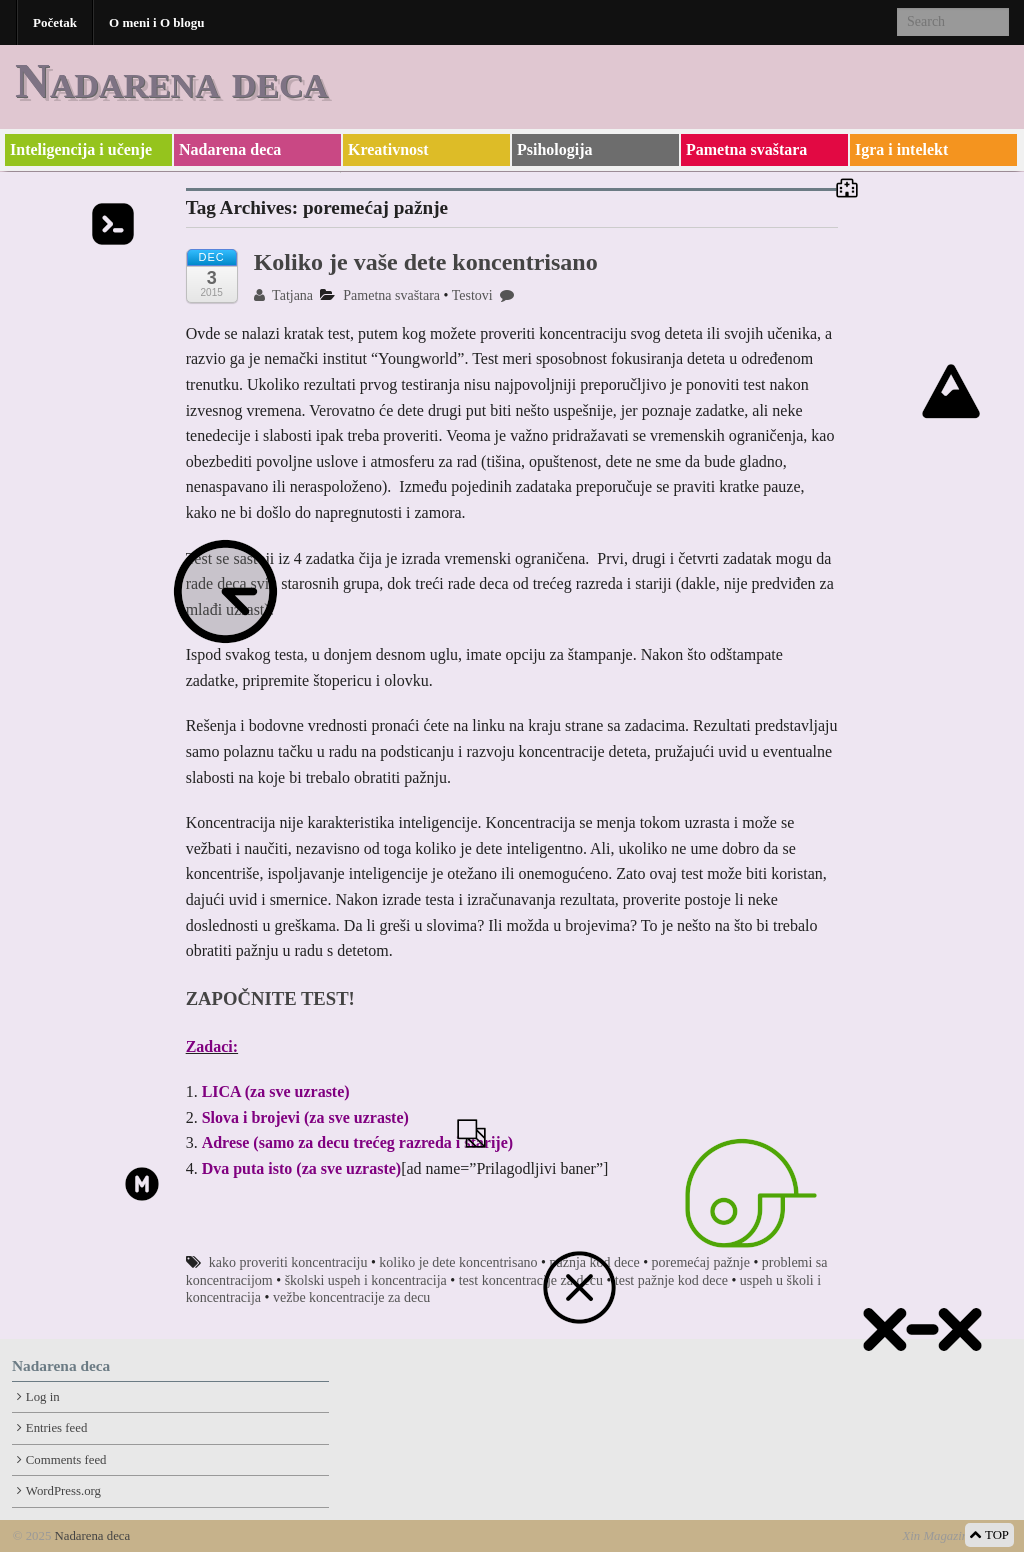 The image size is (1024, 1552). Describe the element at coordinates (471, 1133) in the screenshot. I see `remove or subtract a layer from selection` at that location.